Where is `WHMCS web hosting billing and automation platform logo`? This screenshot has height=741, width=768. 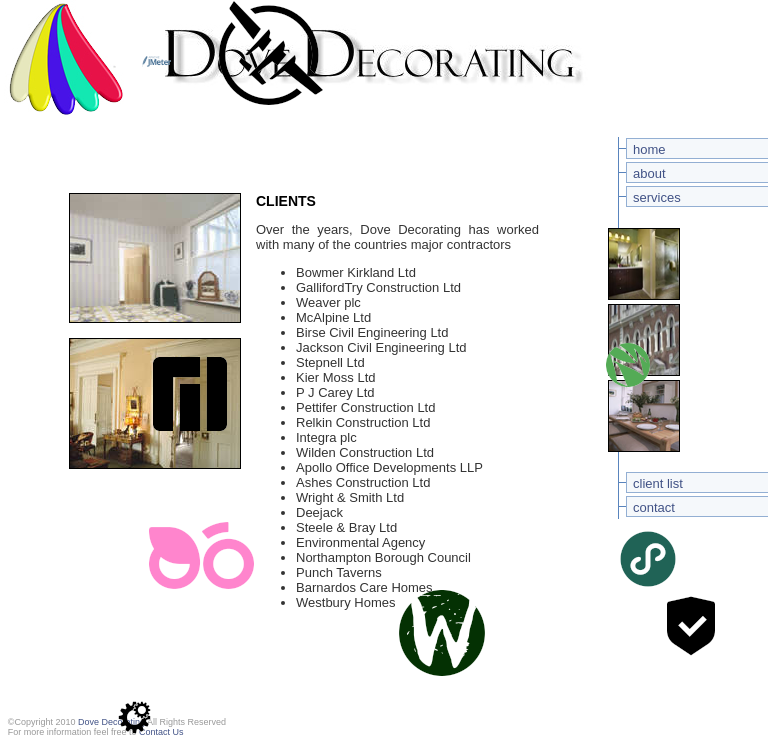
WHMCS web hosting billing and automation platform logo is located at coordinates (134, 717).